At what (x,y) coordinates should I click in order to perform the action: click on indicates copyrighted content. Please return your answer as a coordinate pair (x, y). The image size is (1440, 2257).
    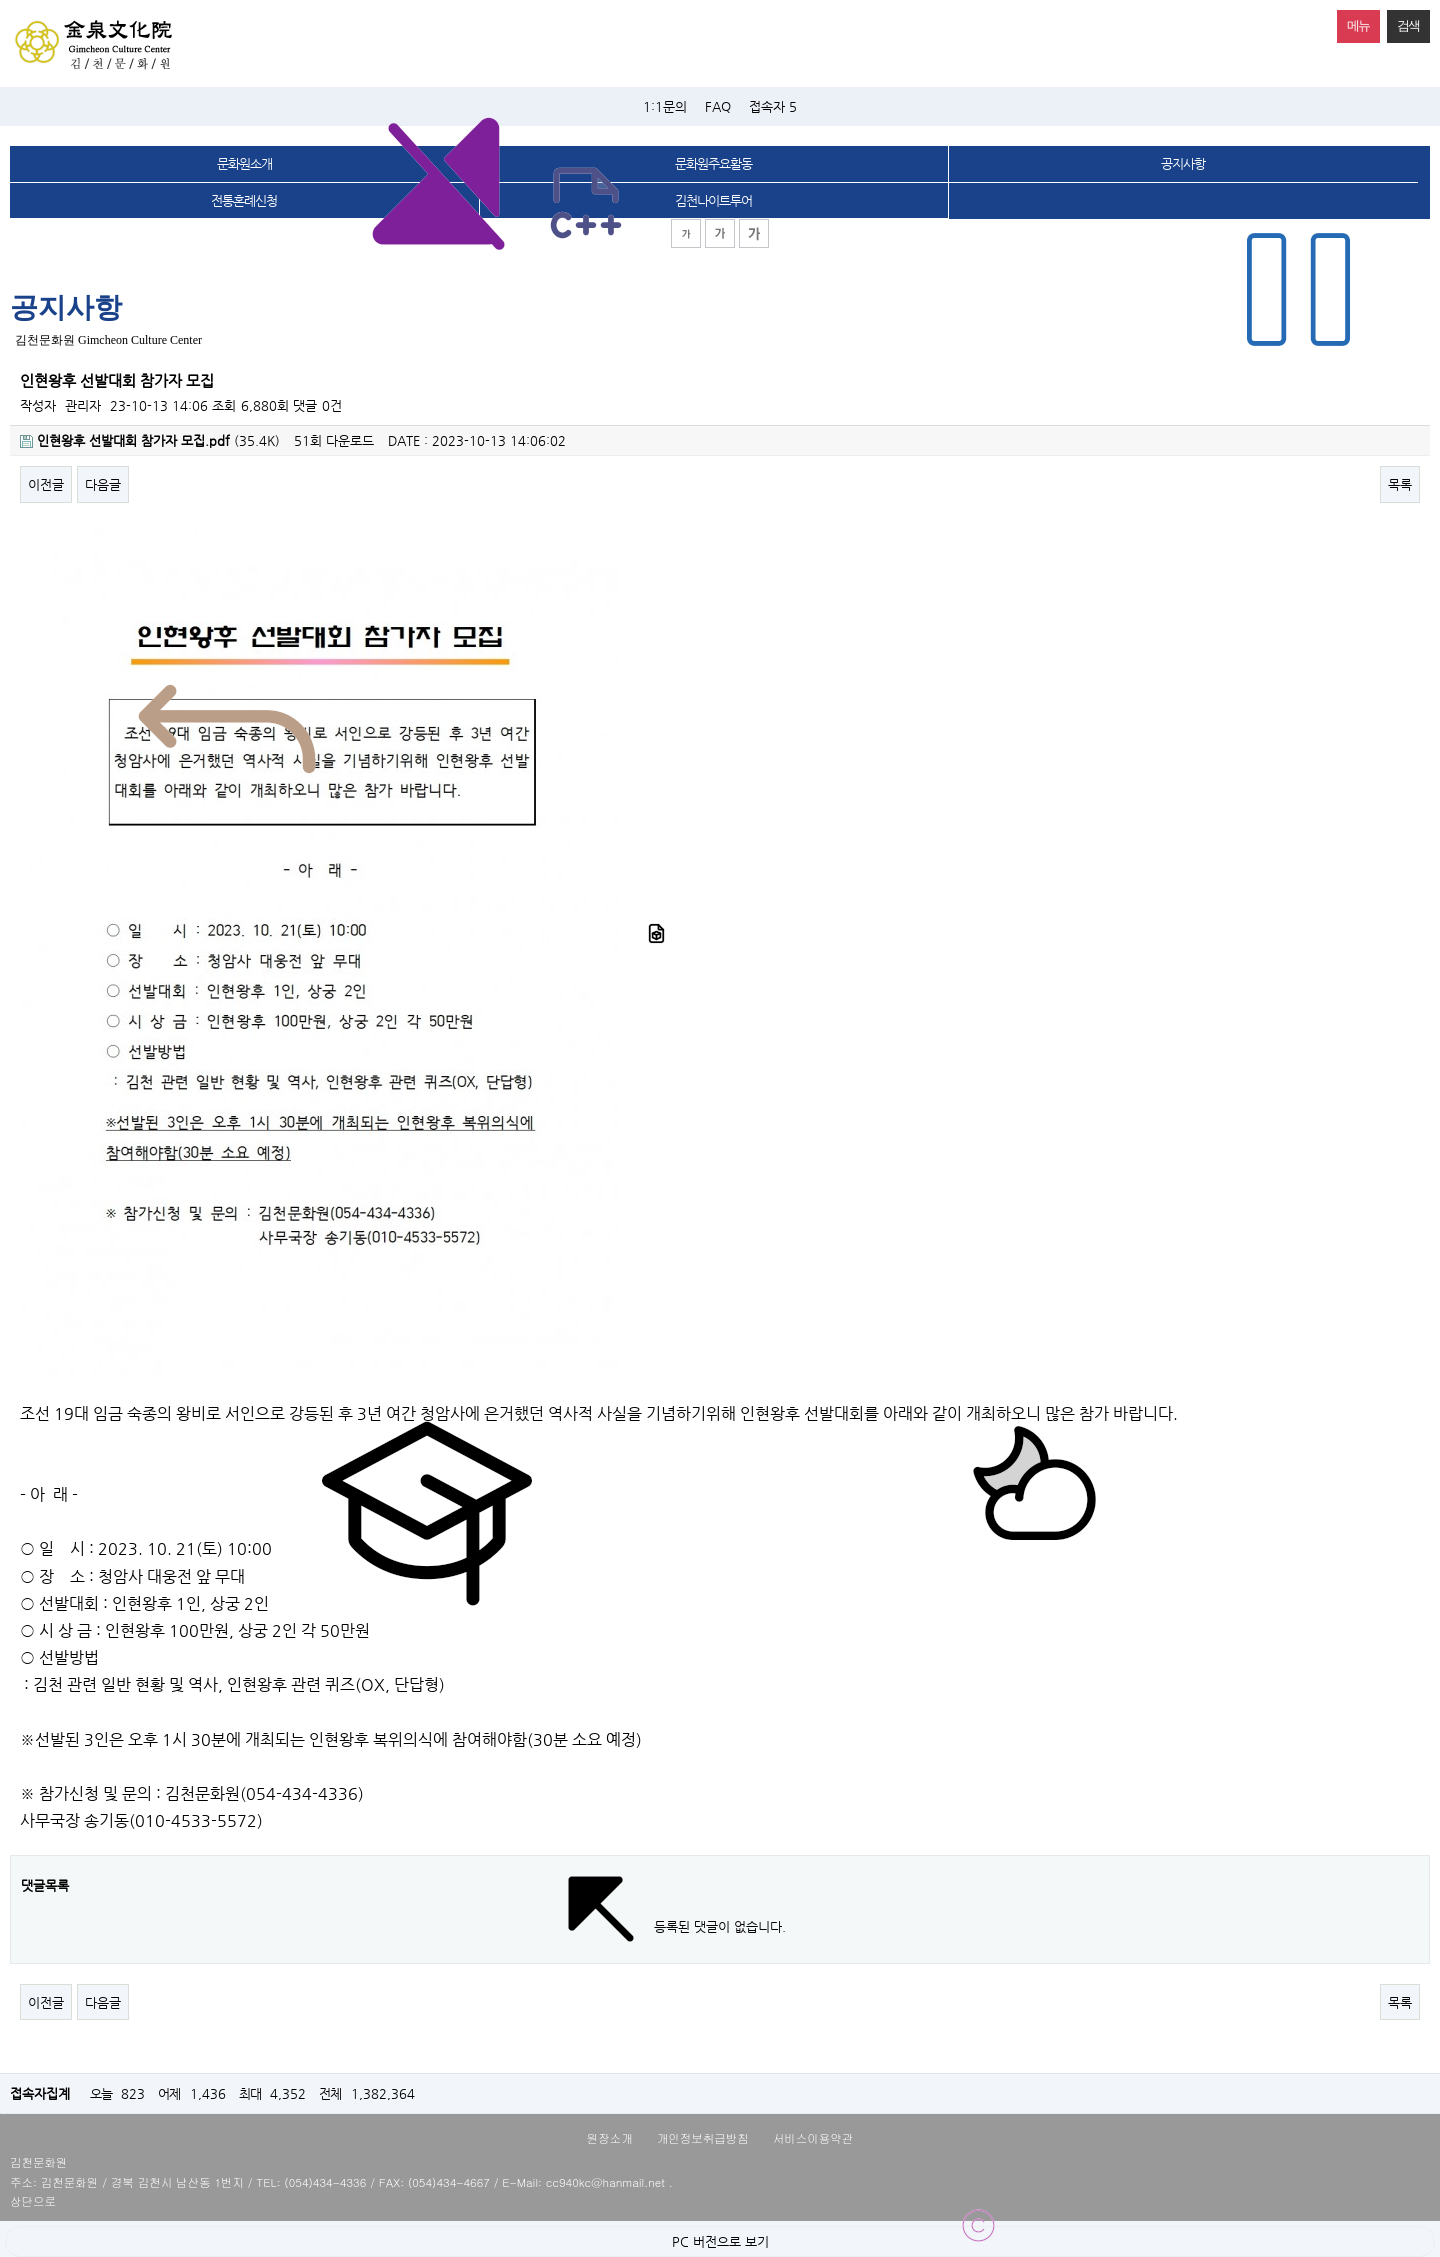
    Looking at the image, I should click on (978, 2225).